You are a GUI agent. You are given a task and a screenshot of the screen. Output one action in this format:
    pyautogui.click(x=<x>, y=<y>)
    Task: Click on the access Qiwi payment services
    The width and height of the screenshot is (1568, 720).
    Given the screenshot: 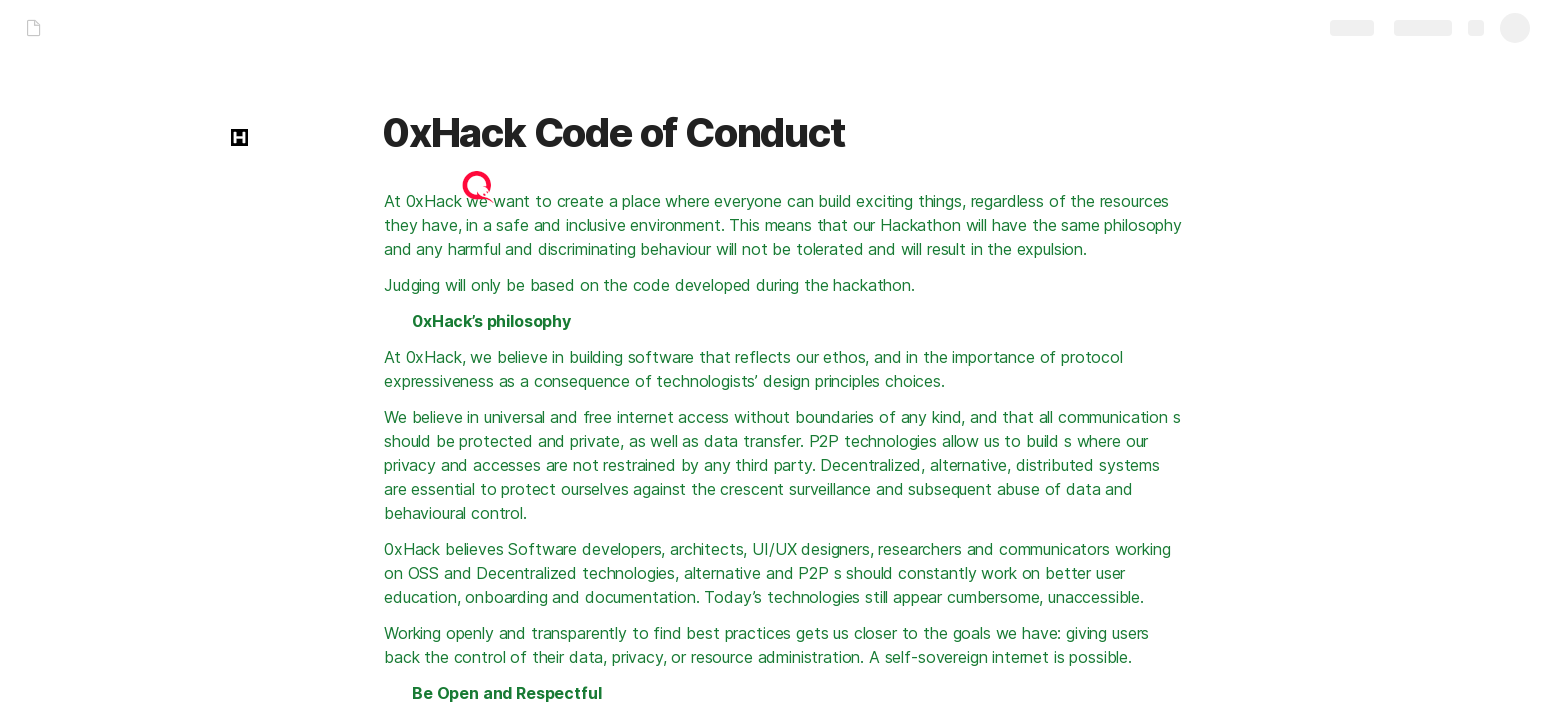 What is the action you would take?
    pyautogui.click(x=478, y=187)
    